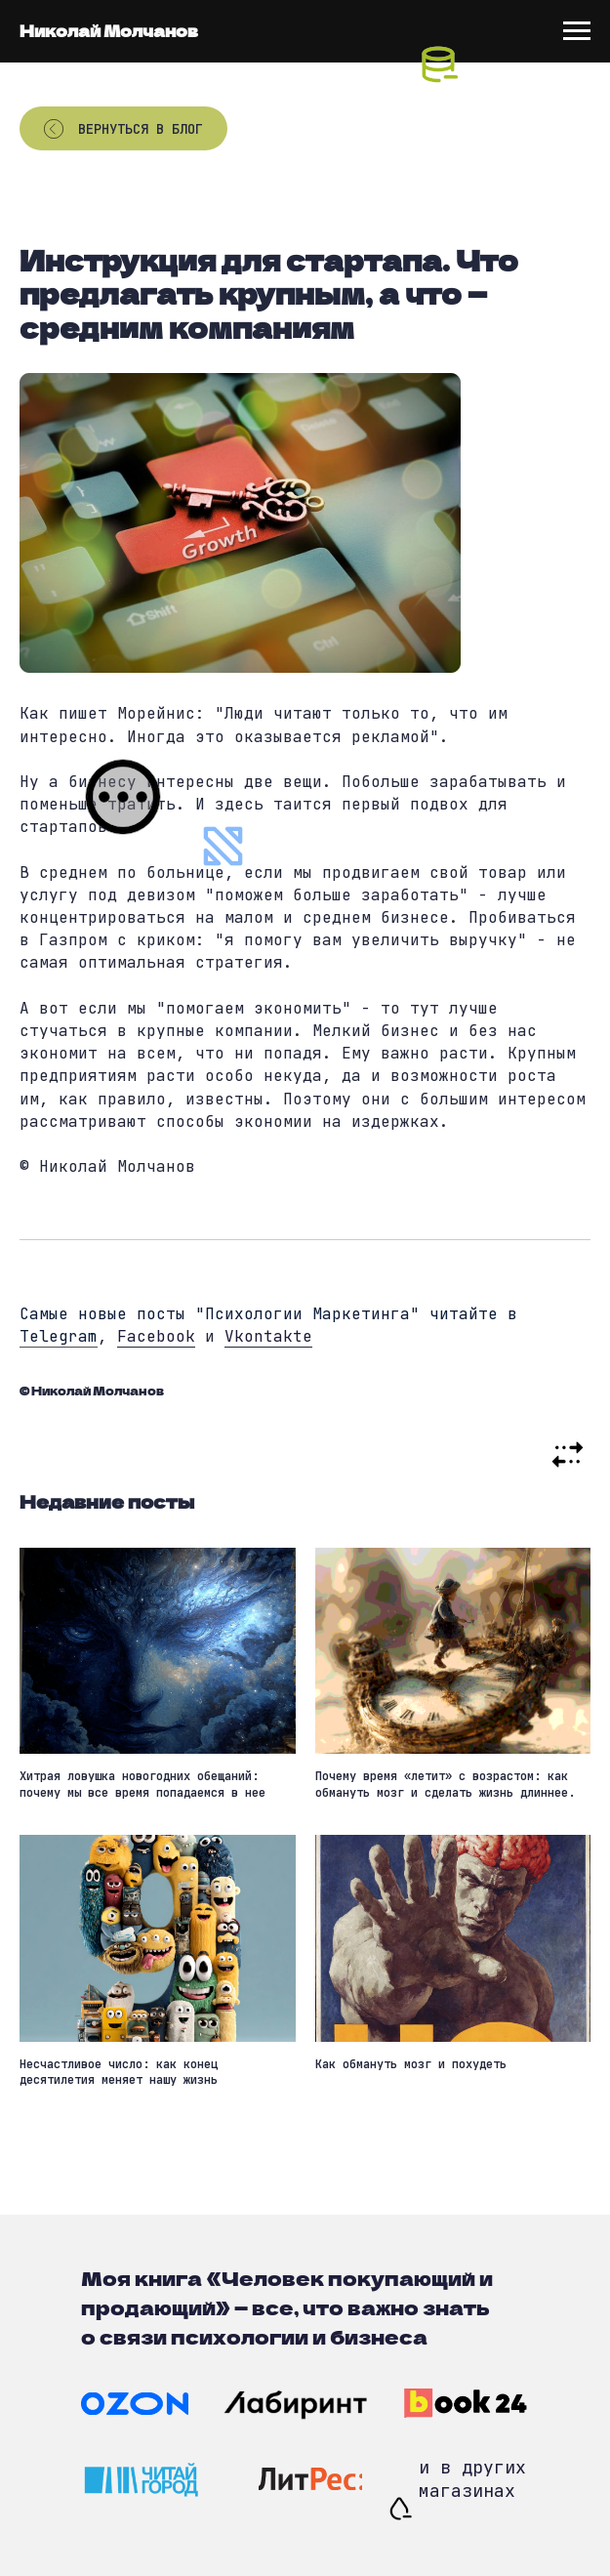 This screenshot has height=2576, width=610. Describe the element at coordinates (123, 797) in the screenshot. I see `view more options or actions` at that location.